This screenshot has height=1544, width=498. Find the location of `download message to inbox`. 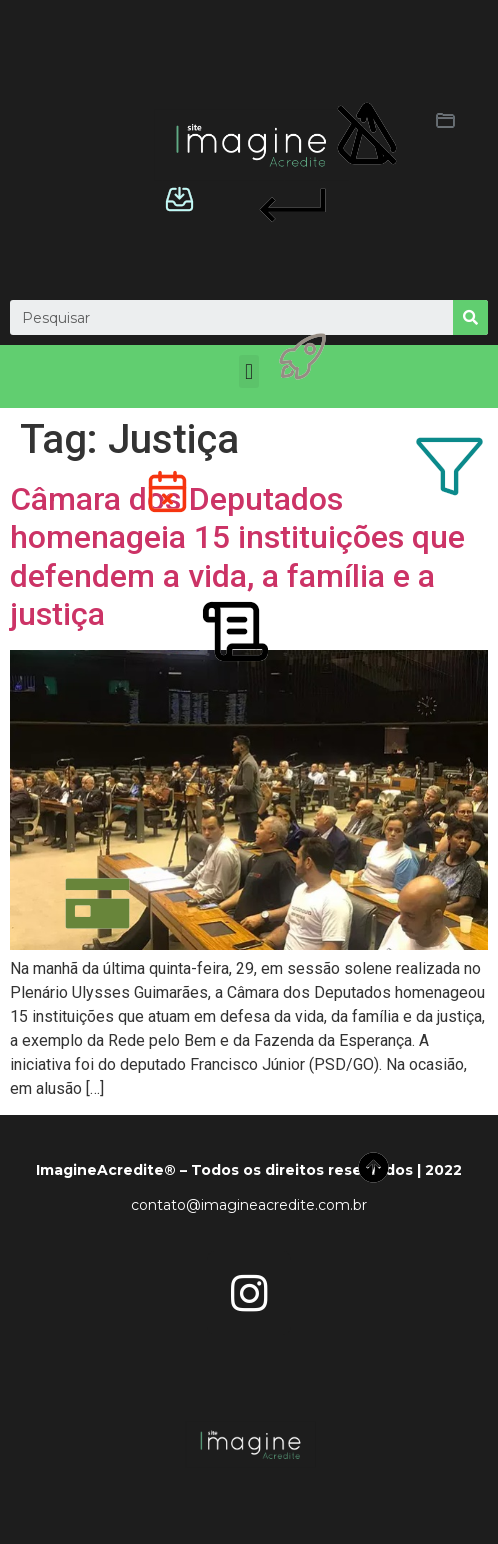

download message to inbox is located at coordinates (179, 199).